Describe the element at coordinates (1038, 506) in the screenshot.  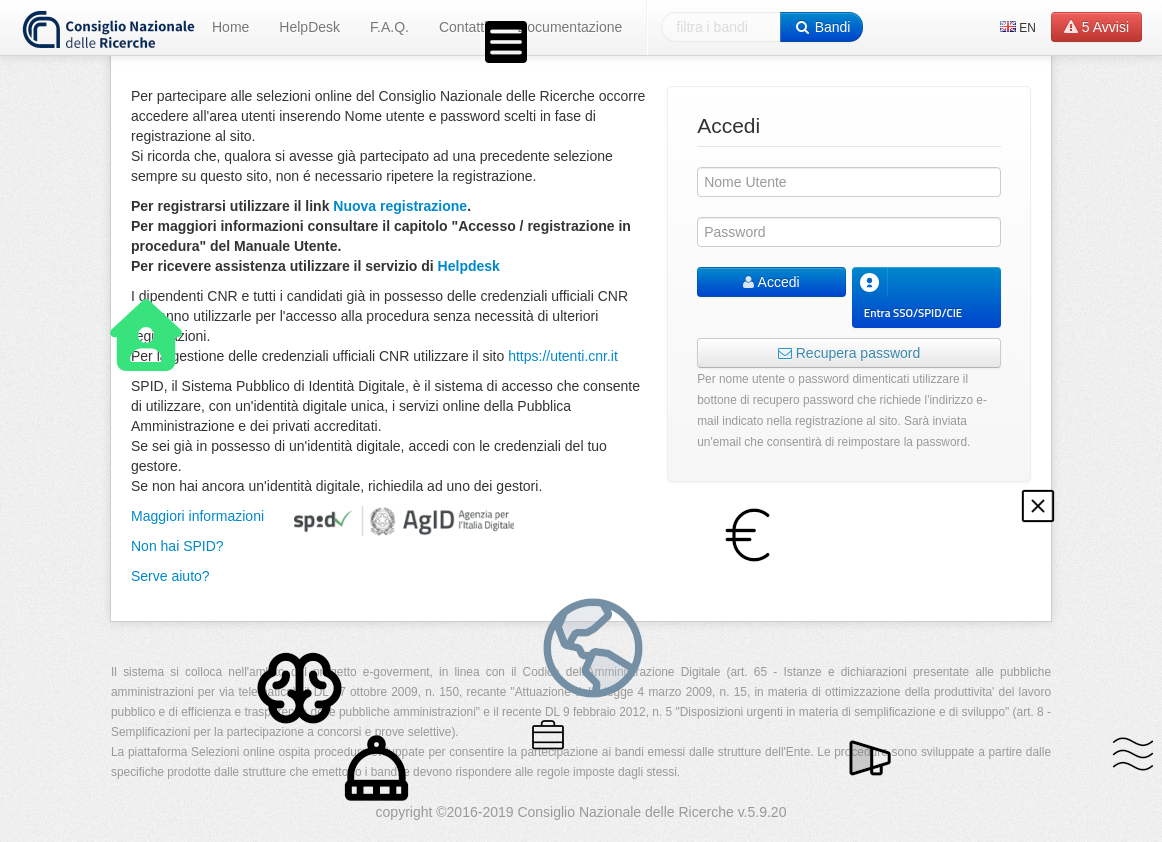
I see `close or dismiss a dialog box` at that location.